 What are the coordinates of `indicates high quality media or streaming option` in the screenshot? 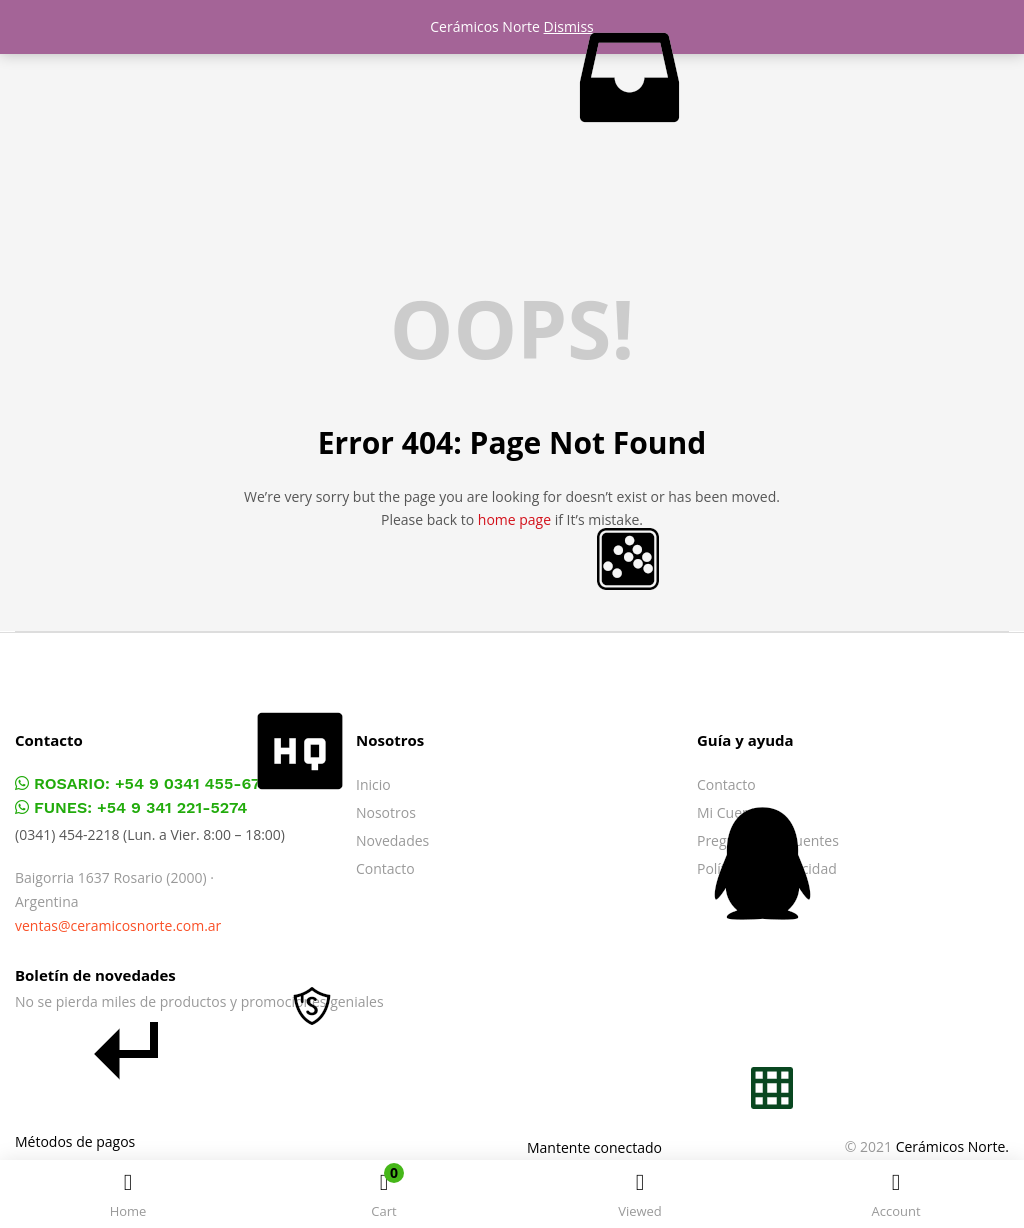 It's located at (300, 751).